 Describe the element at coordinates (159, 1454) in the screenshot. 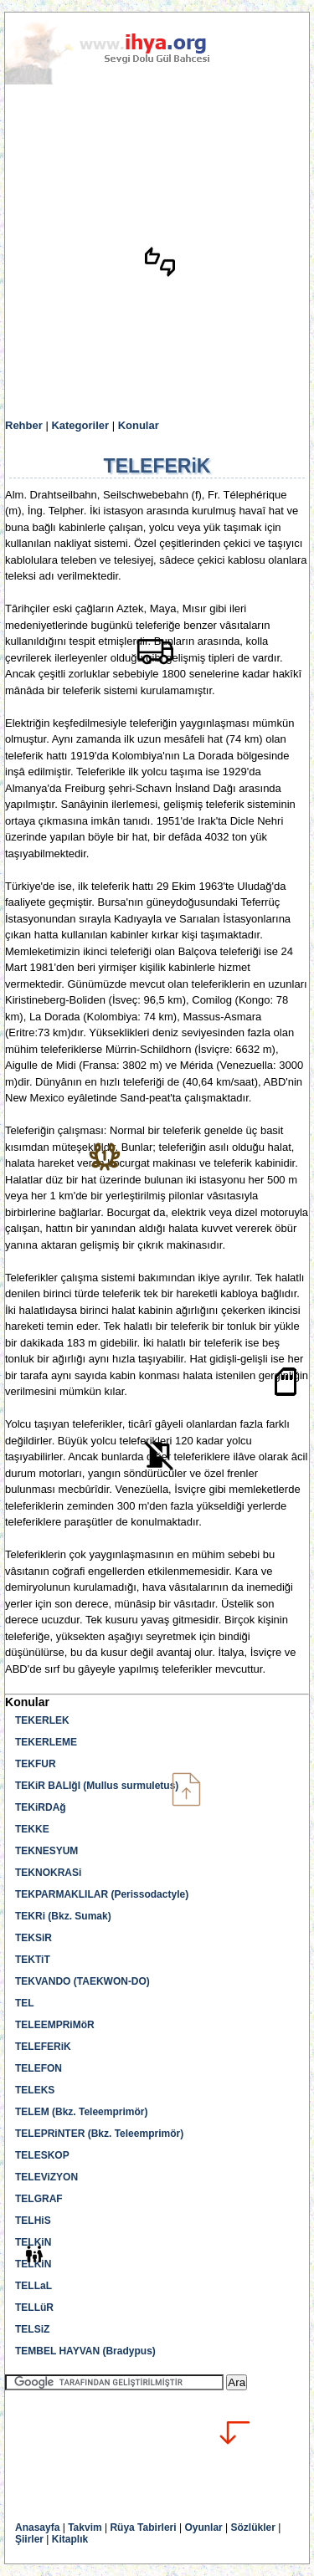

I see `no meeting room available` at that location.